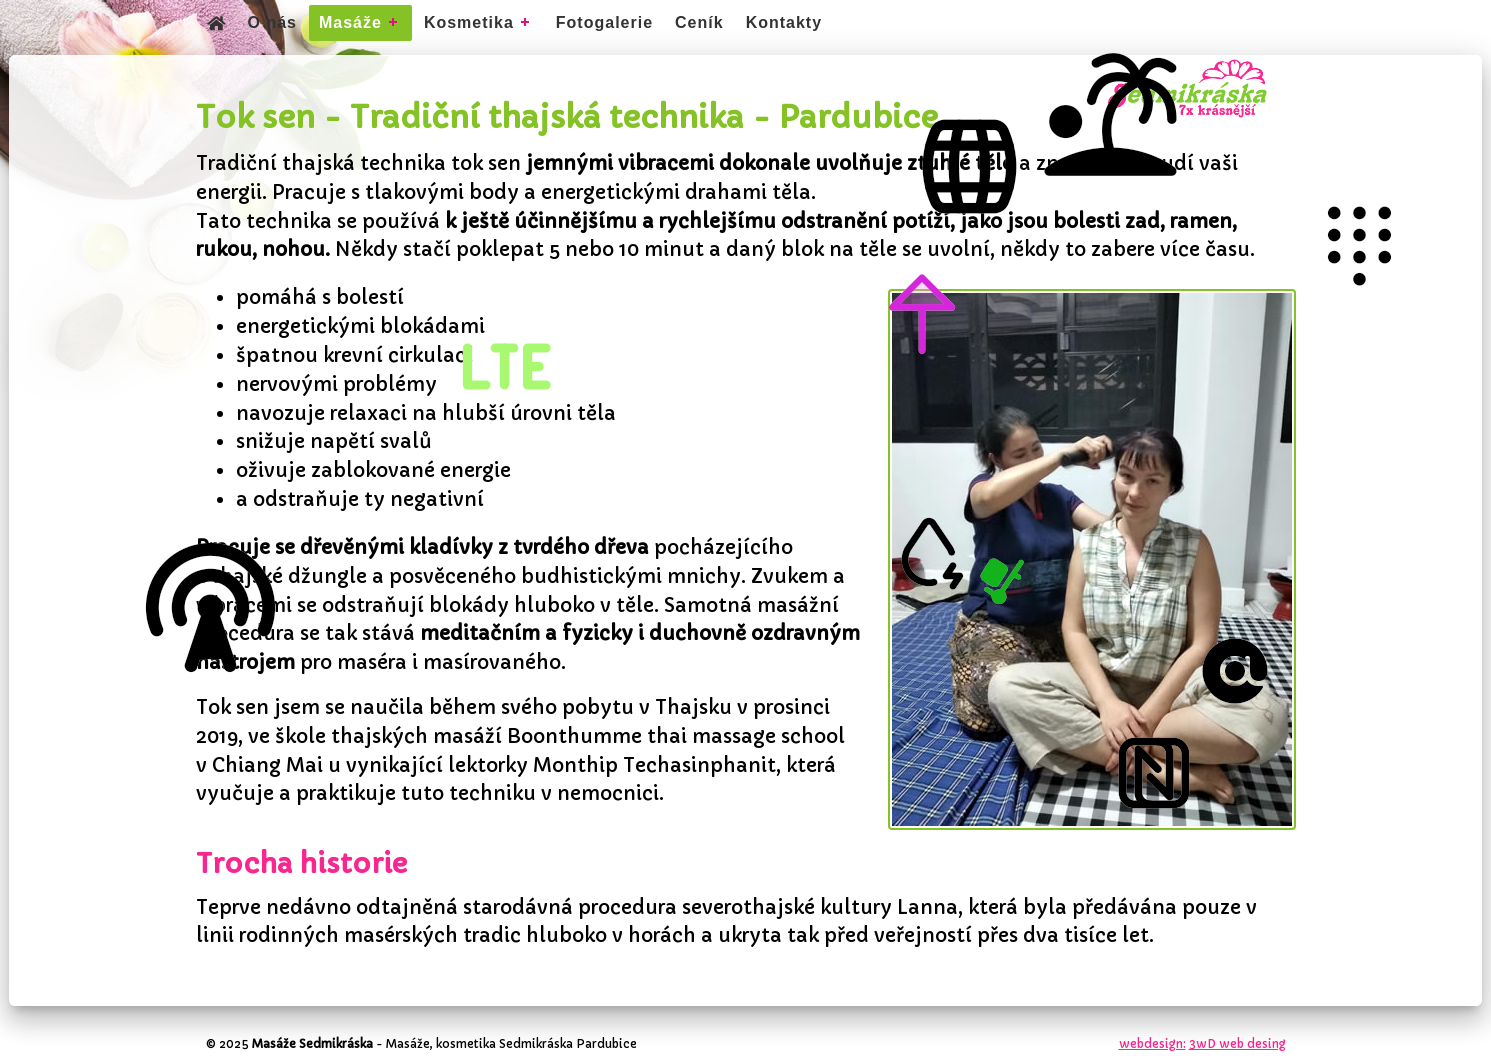 The height and width of the screenshot is (1063, 1491). What do you see at coordinates (1235, 671) in the screenshot?
I see `enter or view email address` at bounding box center [1235, 671].